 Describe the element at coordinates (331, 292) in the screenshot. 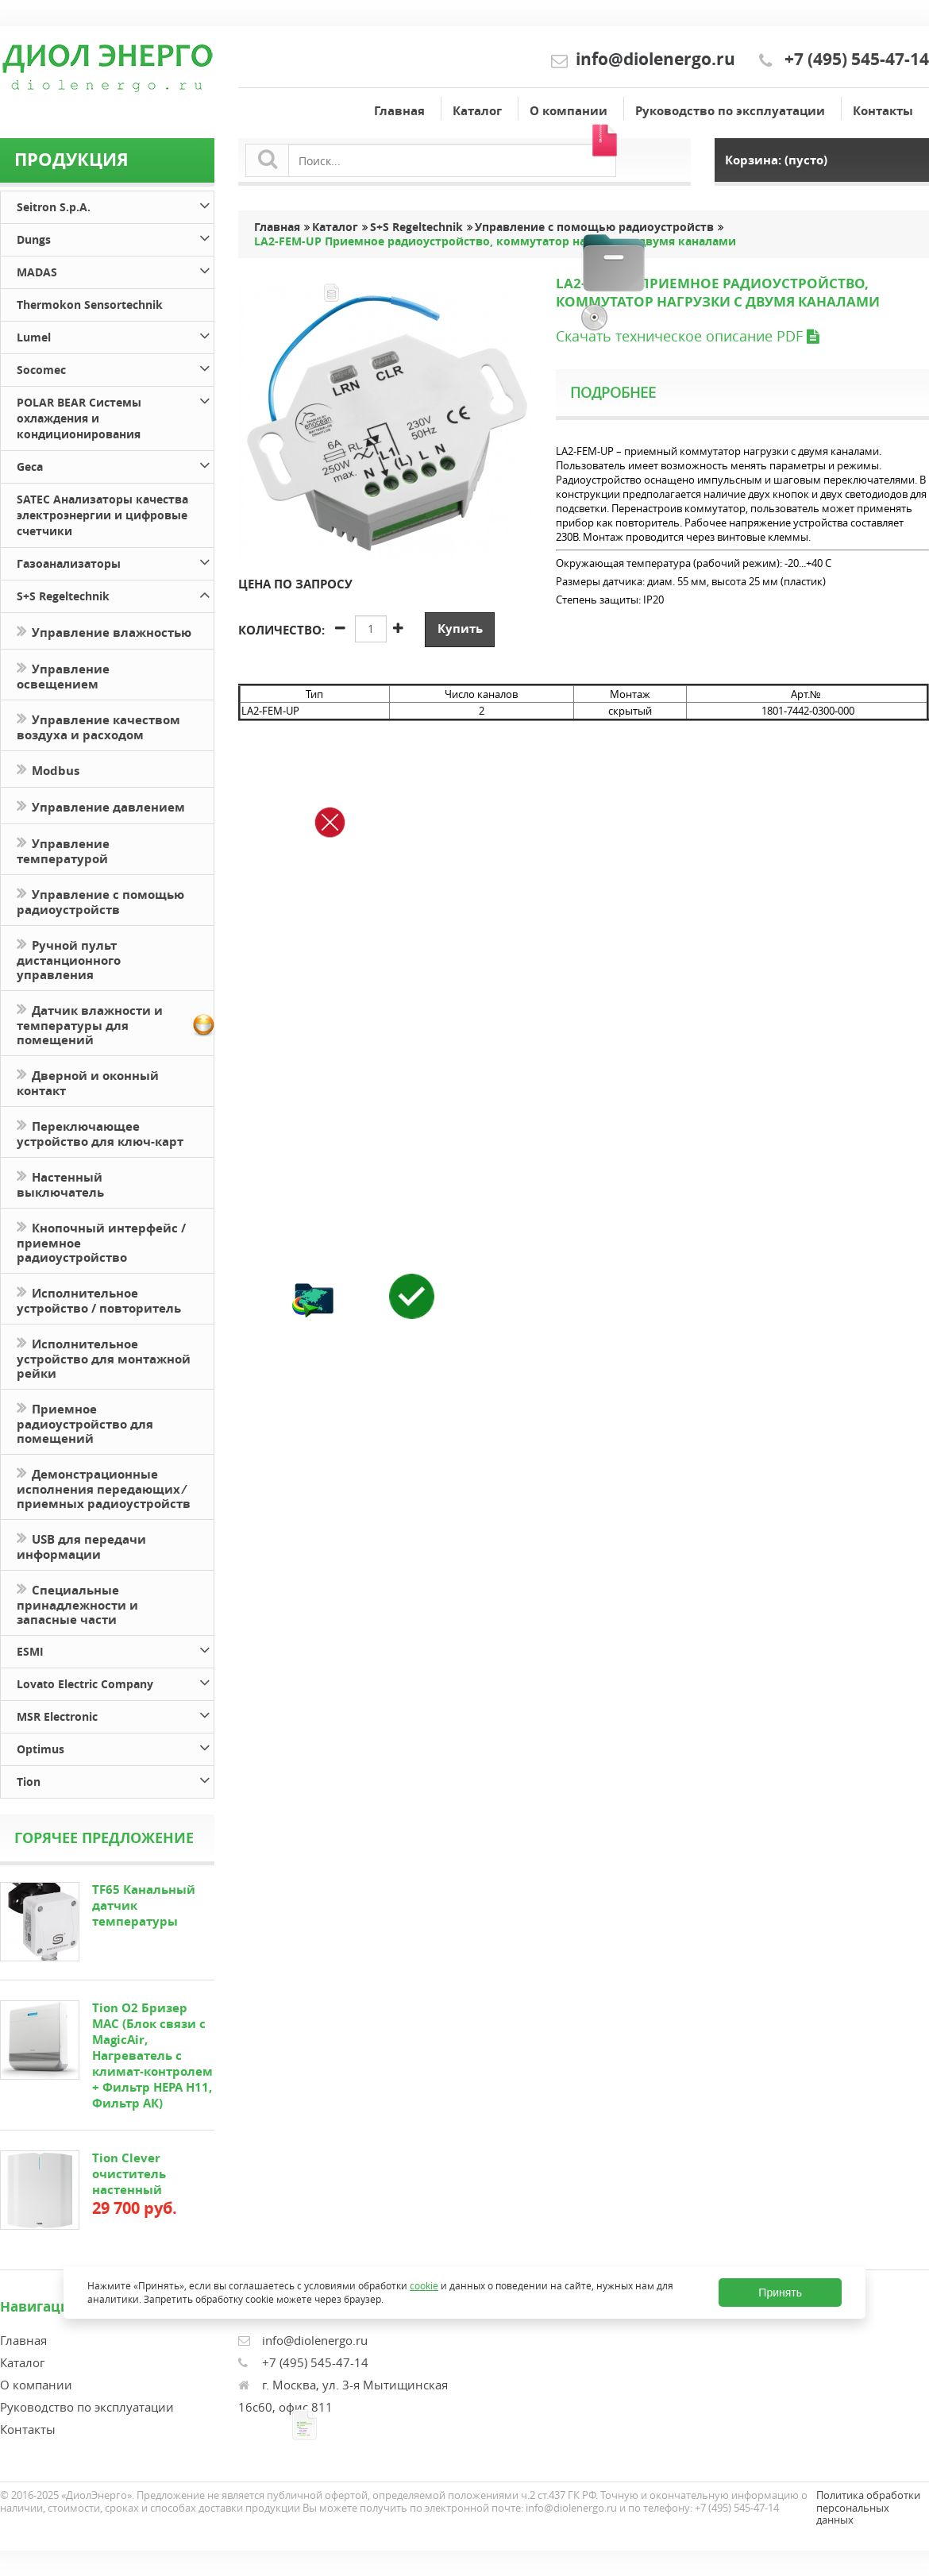

I see `open a database file` at that location.